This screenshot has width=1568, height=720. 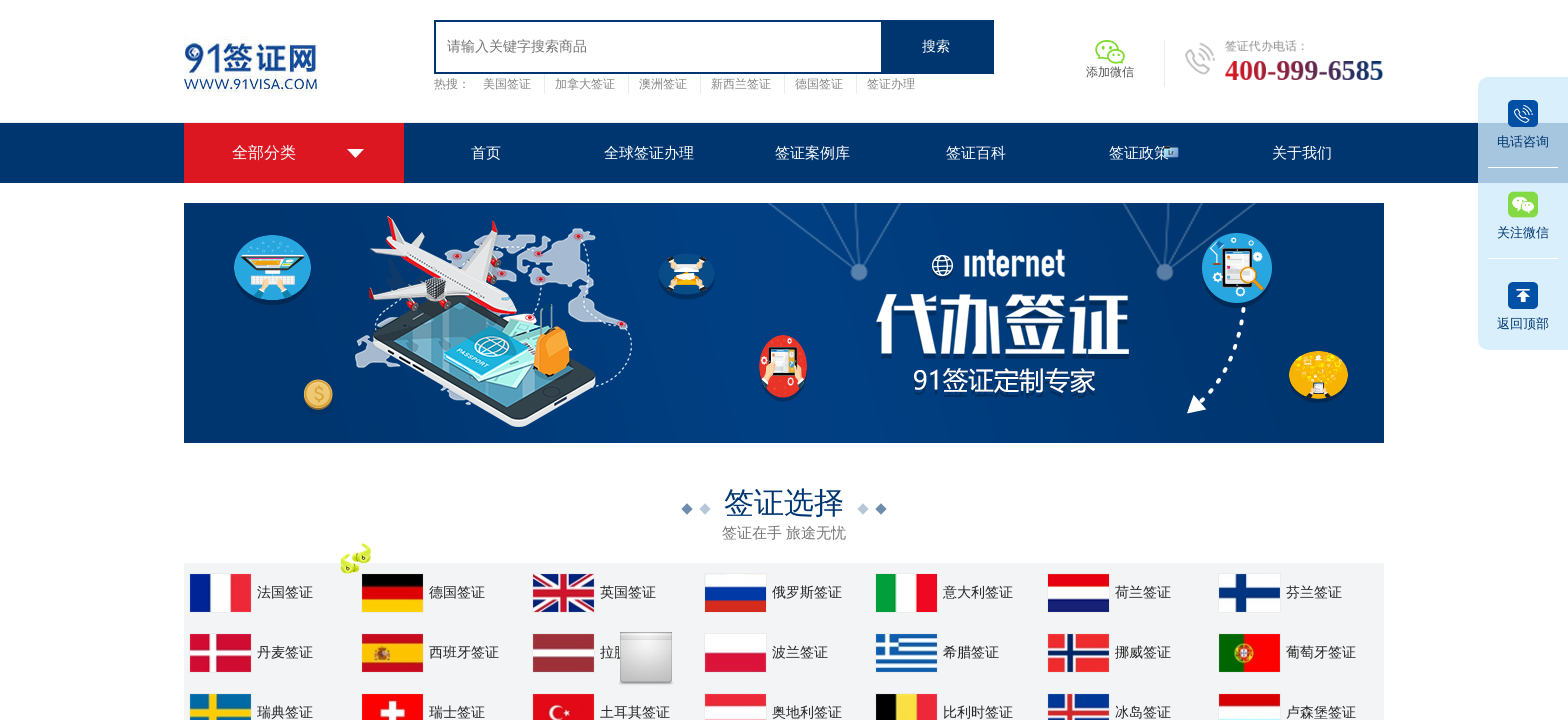 I want to click on beats fit pro earbuds in volt yellow, so click(x=355, y=558).